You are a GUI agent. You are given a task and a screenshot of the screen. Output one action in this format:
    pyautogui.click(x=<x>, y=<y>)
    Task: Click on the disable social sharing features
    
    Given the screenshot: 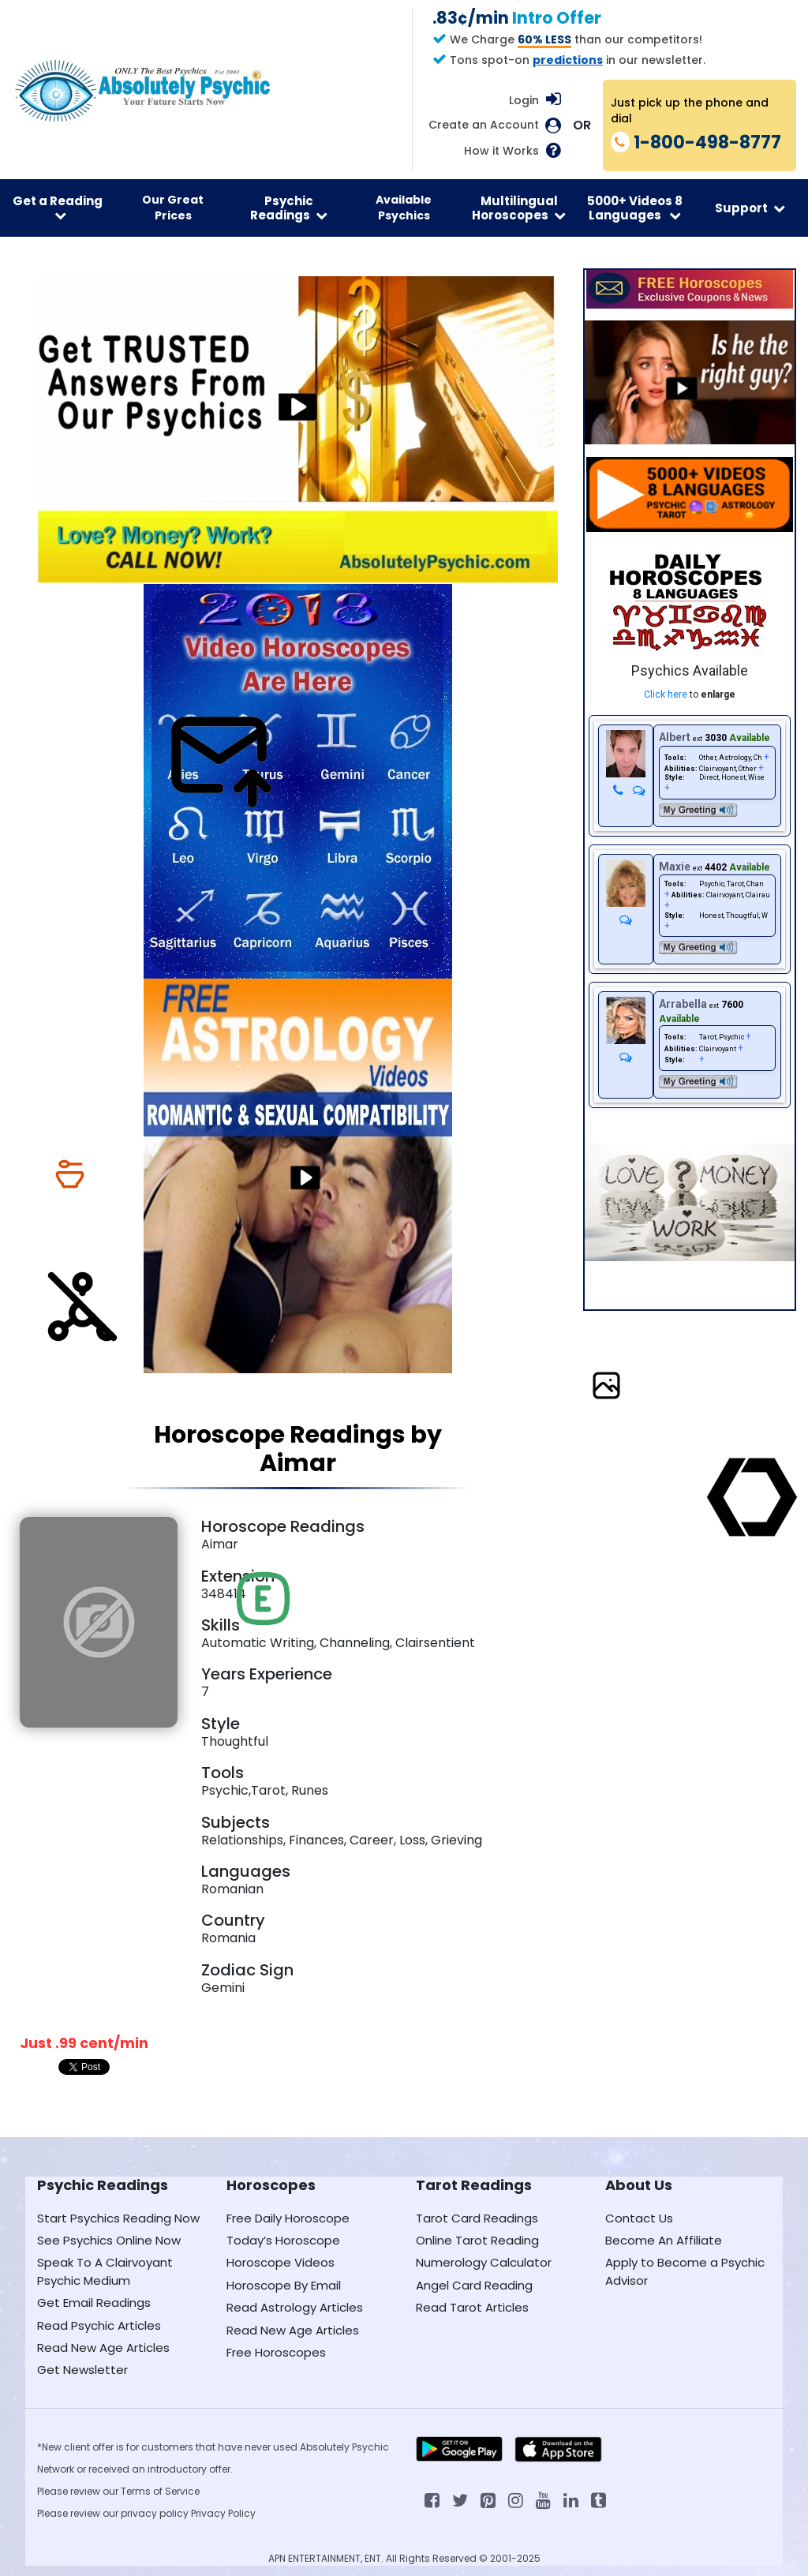 What is the action you would take?
    pyautogui.click(x=82, y=1306)
    